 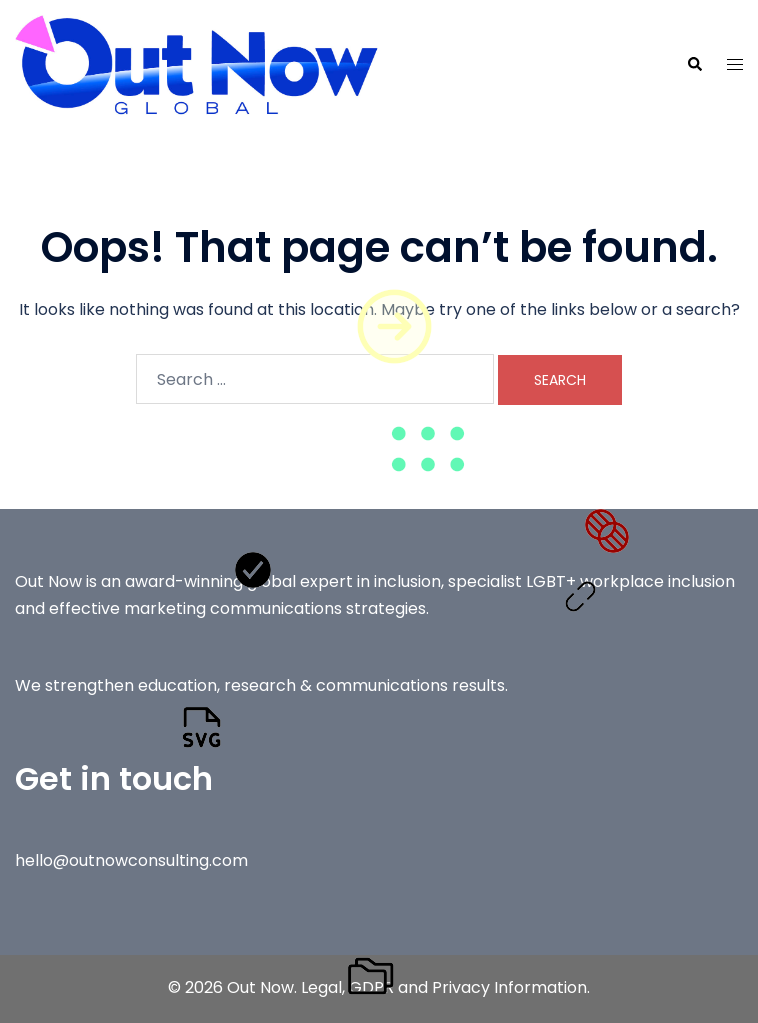 What do you see at coordinates (202, 729) in the screenshot?
I see `open or view an SVG file` at bounding box center [202, 729].